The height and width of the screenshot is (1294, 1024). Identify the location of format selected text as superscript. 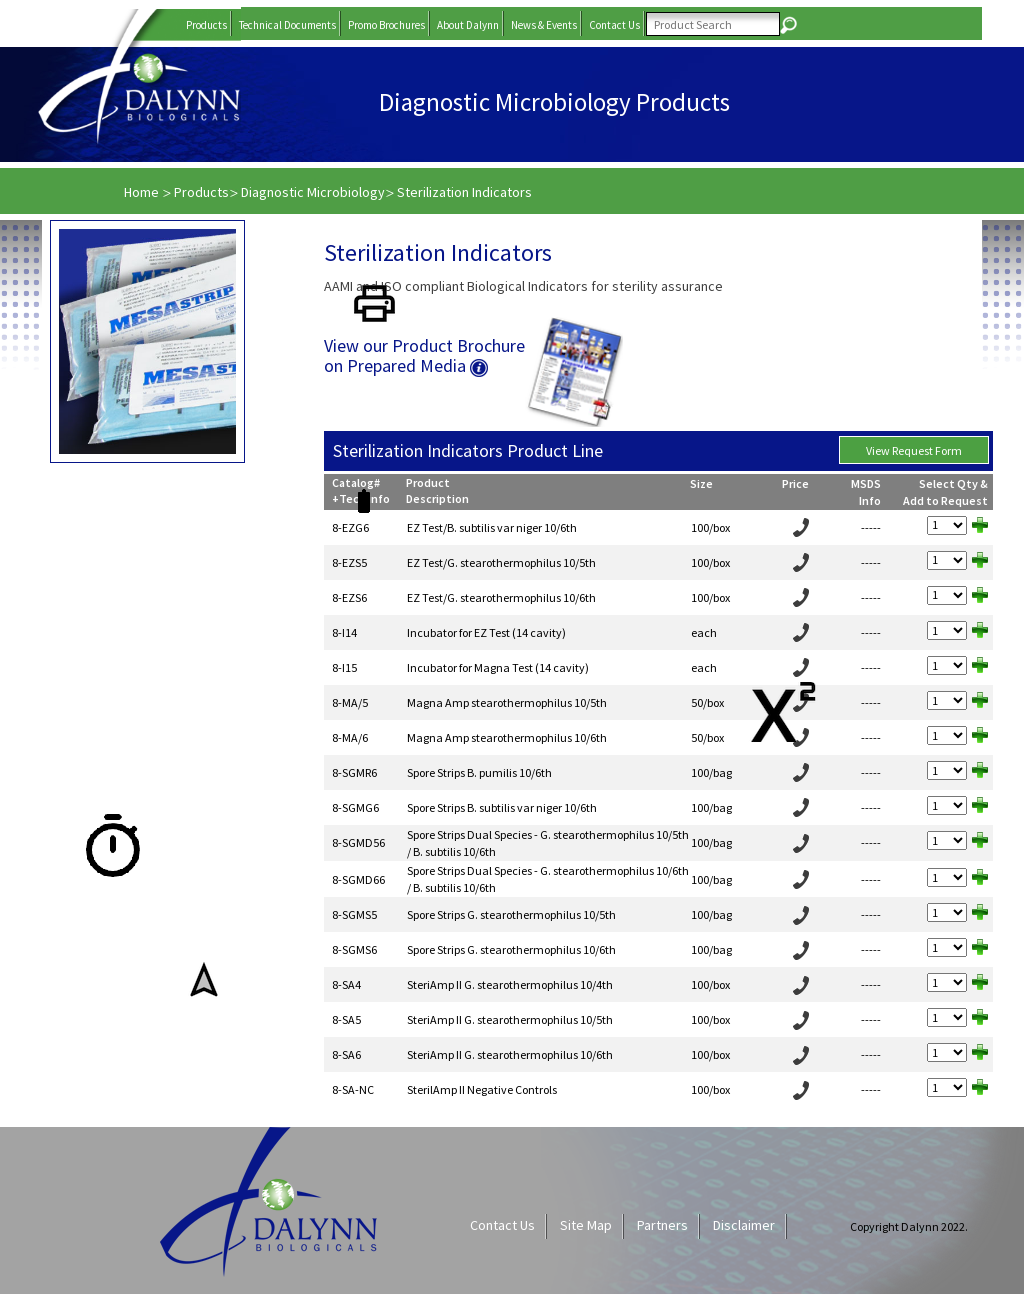
(774, 712).